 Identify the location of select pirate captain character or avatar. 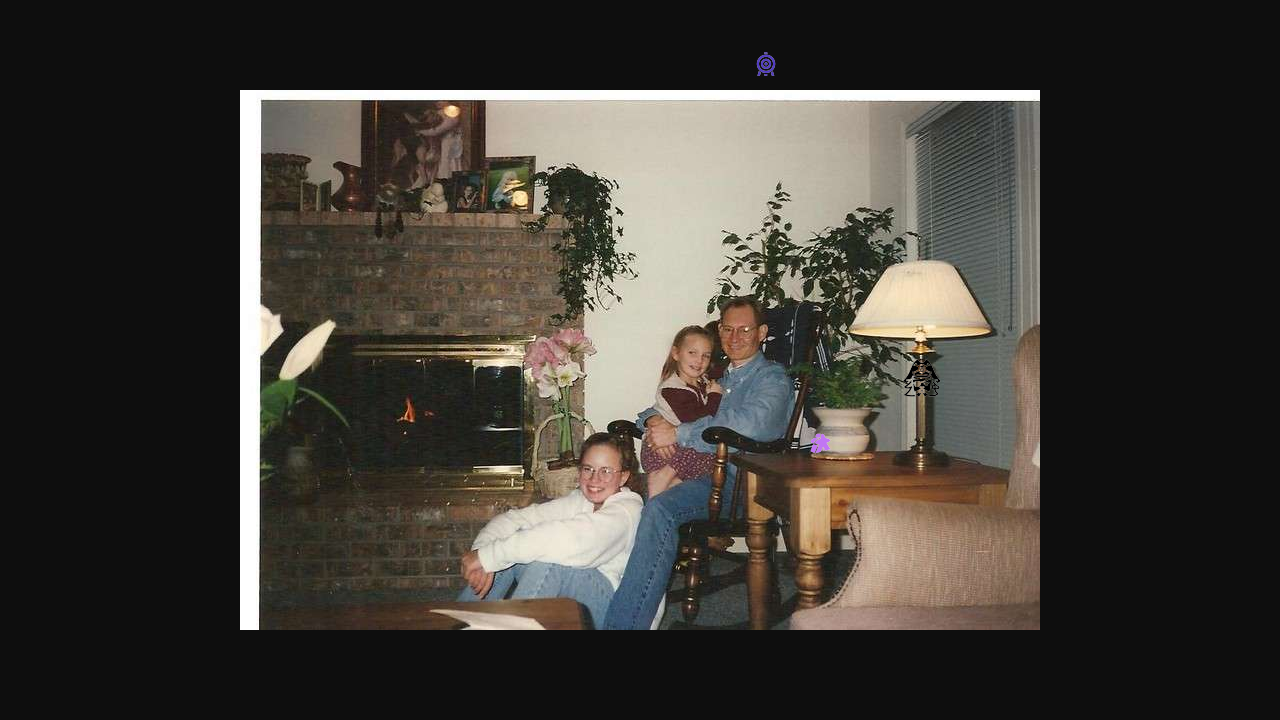
(922, 378).